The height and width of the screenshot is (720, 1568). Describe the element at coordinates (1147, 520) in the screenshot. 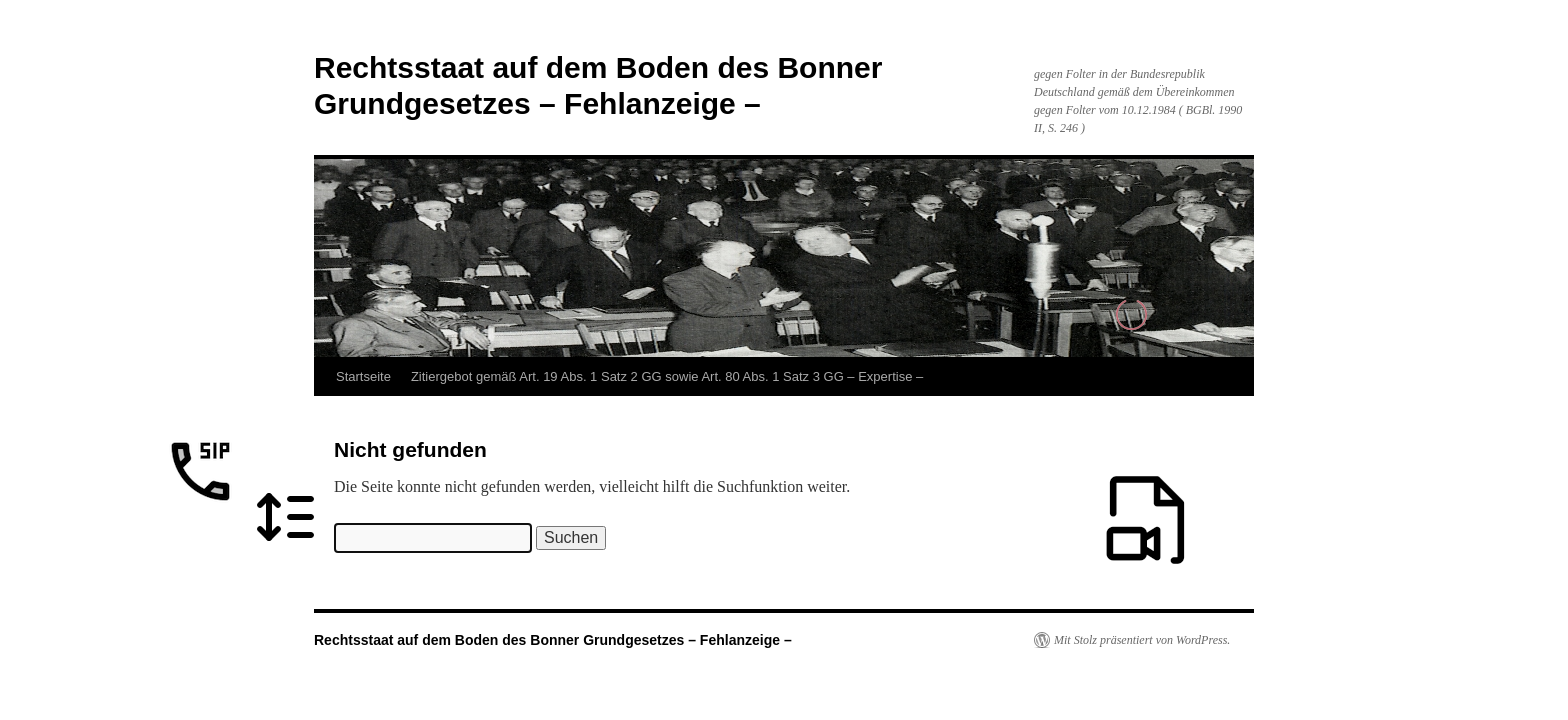

I see `open a video file` at that location.